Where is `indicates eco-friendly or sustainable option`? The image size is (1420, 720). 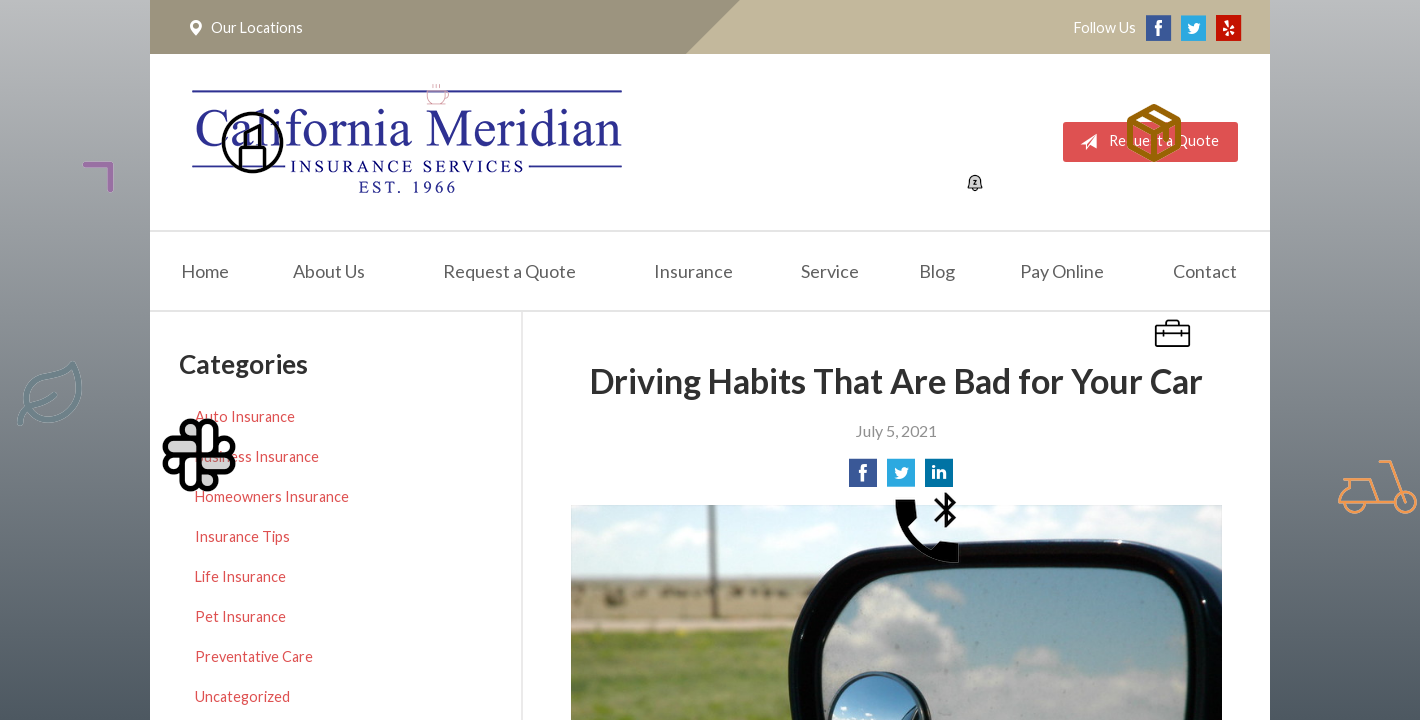
indicates eco-friendly or sustainable option is located at coordinates (51, 395).